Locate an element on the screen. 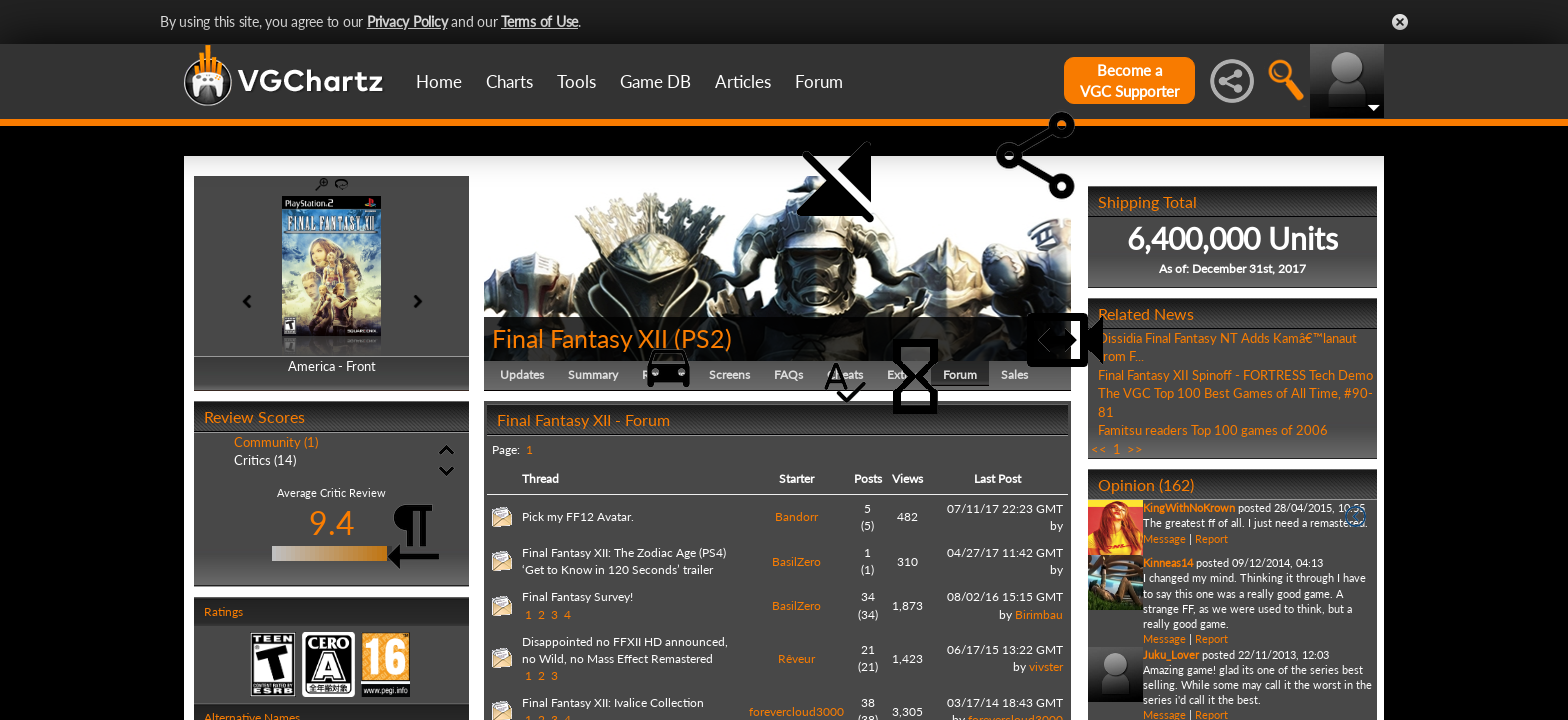 This screenshot has height=720, width=1568. switch text direction to right-to-left is located at coordinates (413, 537).